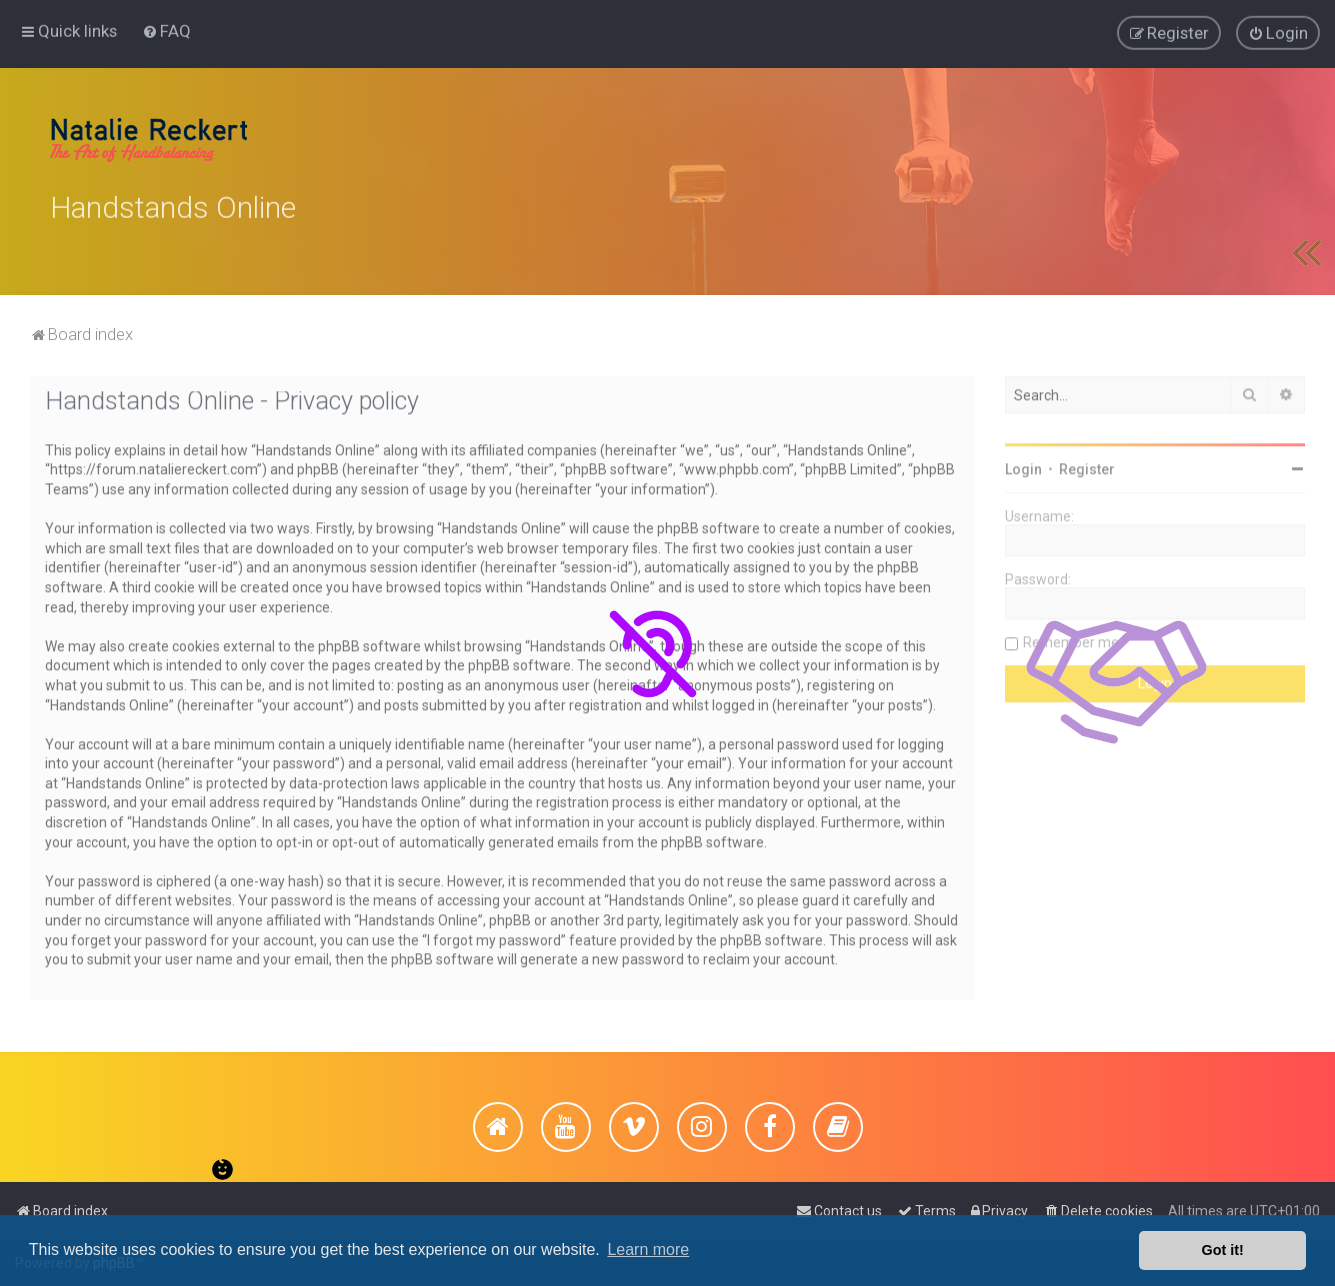  What do you see at coordinates (1308, 253) in the screenshot?
I see `skip to previous item or beginning` at bounding box center [1308, 253].